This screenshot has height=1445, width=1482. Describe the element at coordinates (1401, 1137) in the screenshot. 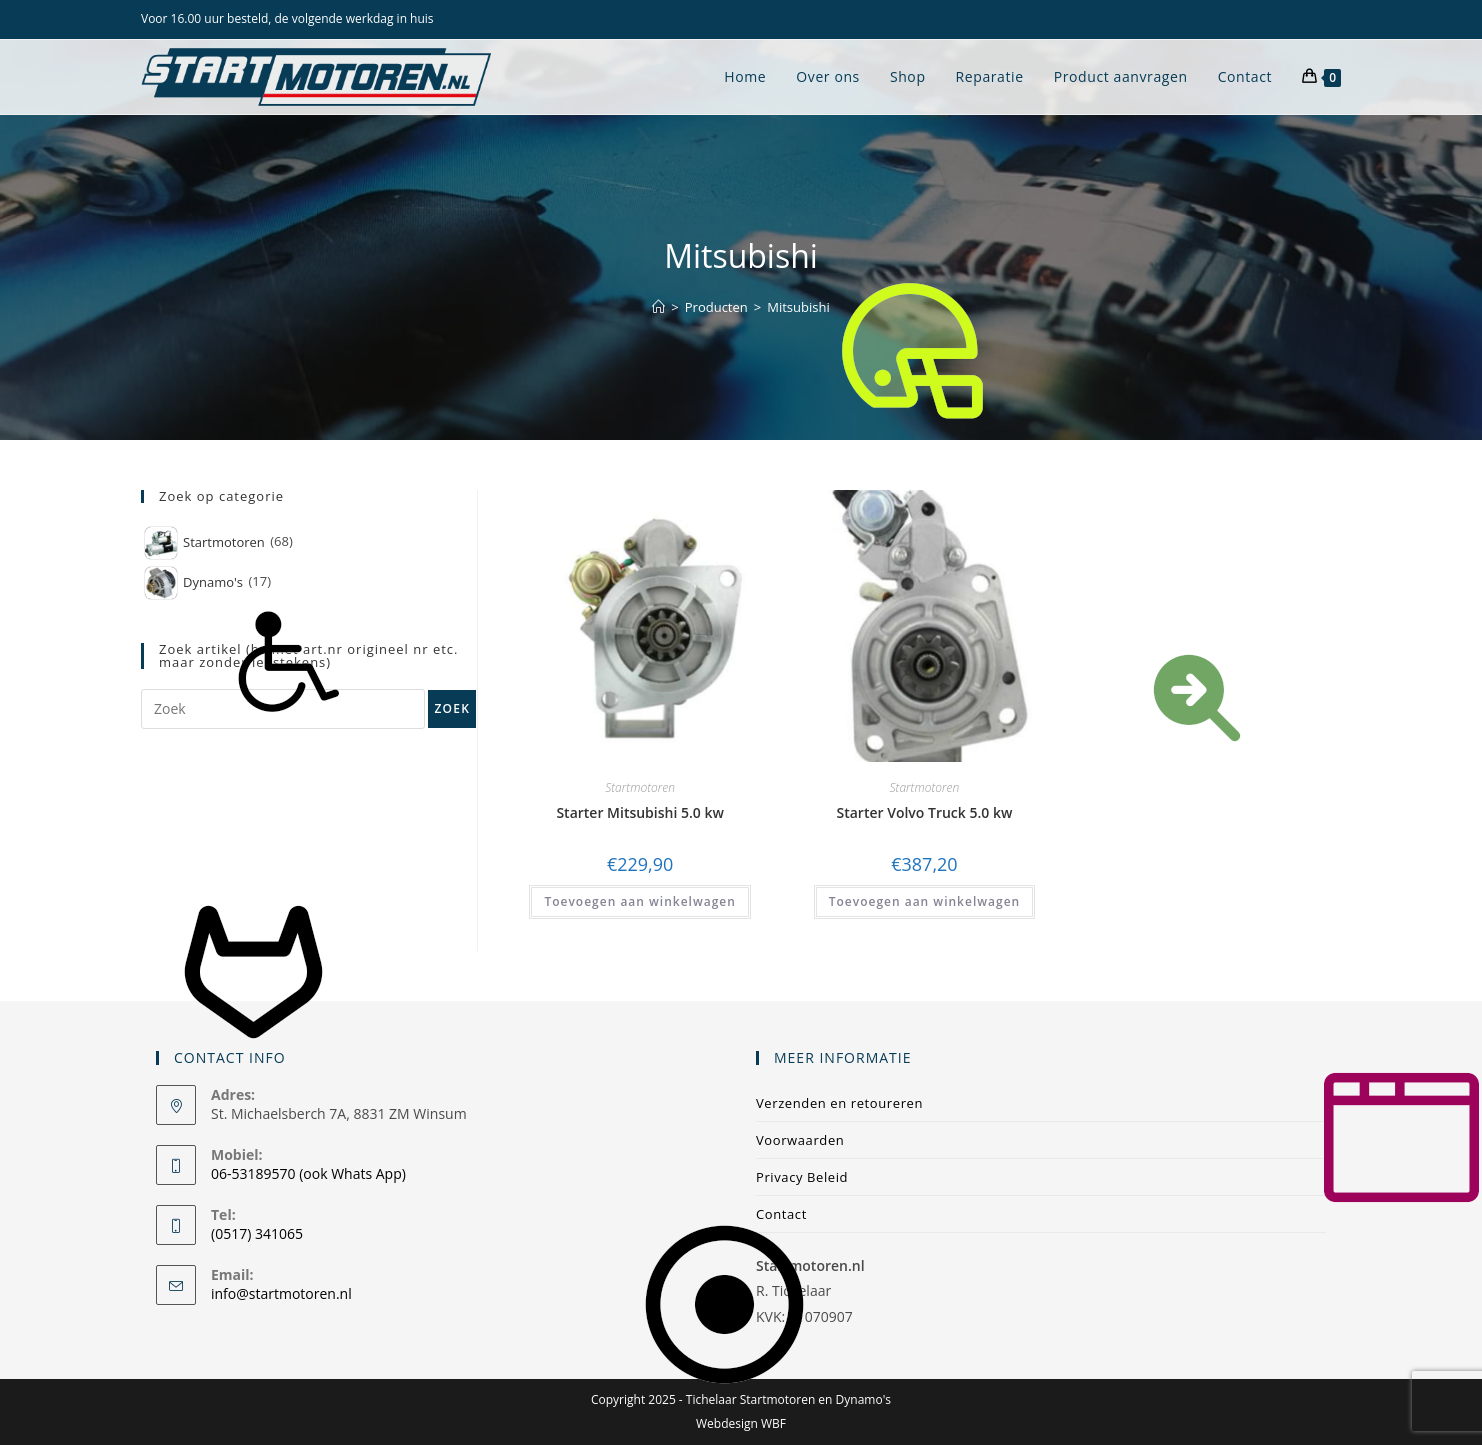

I see `open a new browser window` at that location.